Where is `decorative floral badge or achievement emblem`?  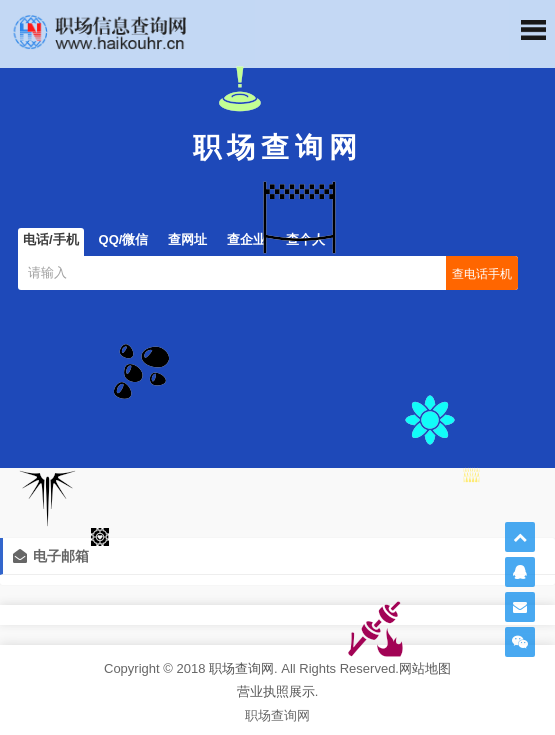 decorative floral badge or achievement emblem is located at coordinates (430, 420).